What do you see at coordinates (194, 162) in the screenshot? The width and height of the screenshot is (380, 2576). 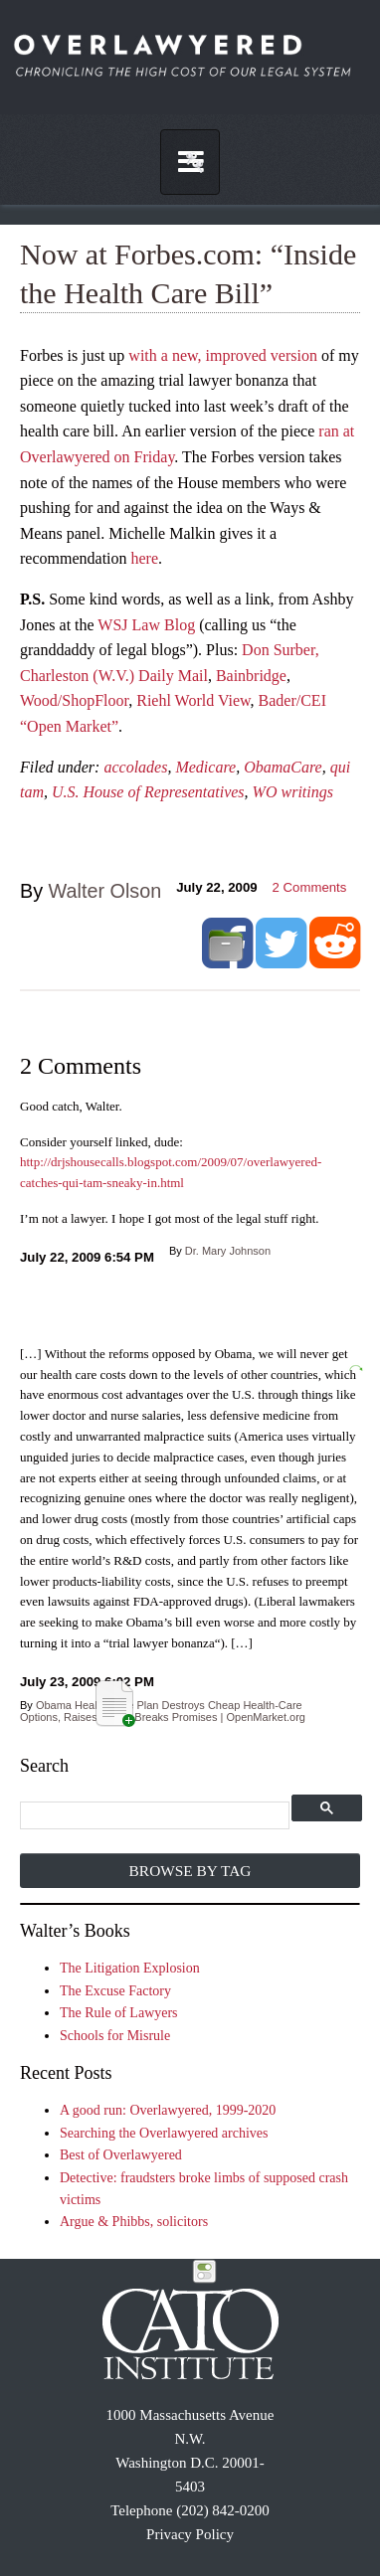 I see `connect bluetooth earbuds` at bounding box center [194, 162].